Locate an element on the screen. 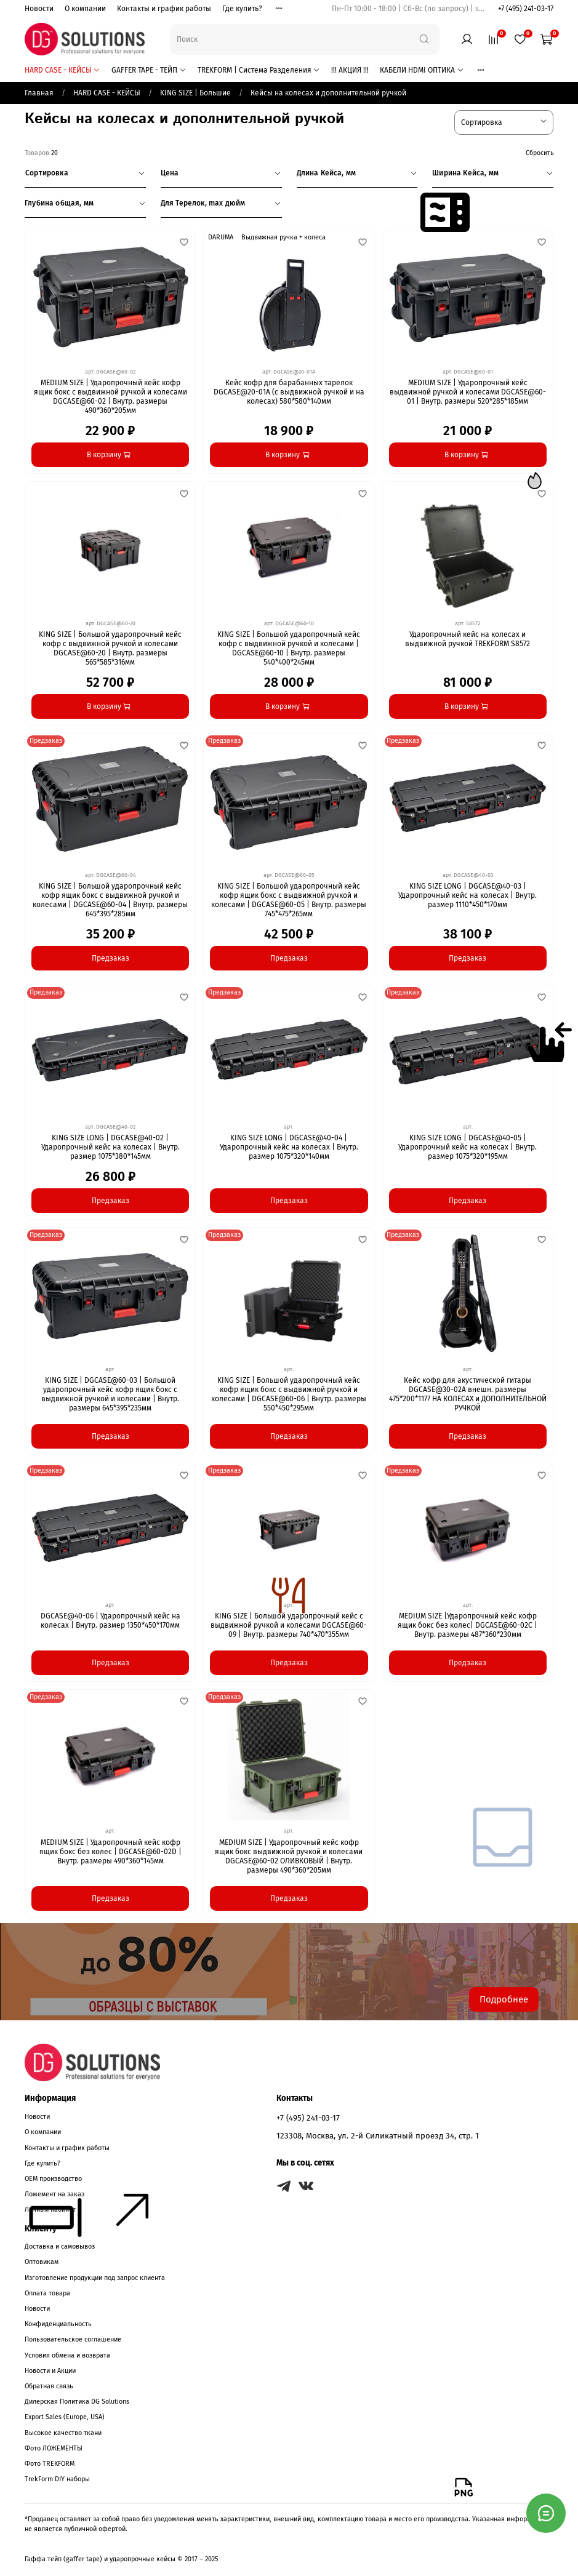  open link in new tab or window is located at coordinates (132, 2210).